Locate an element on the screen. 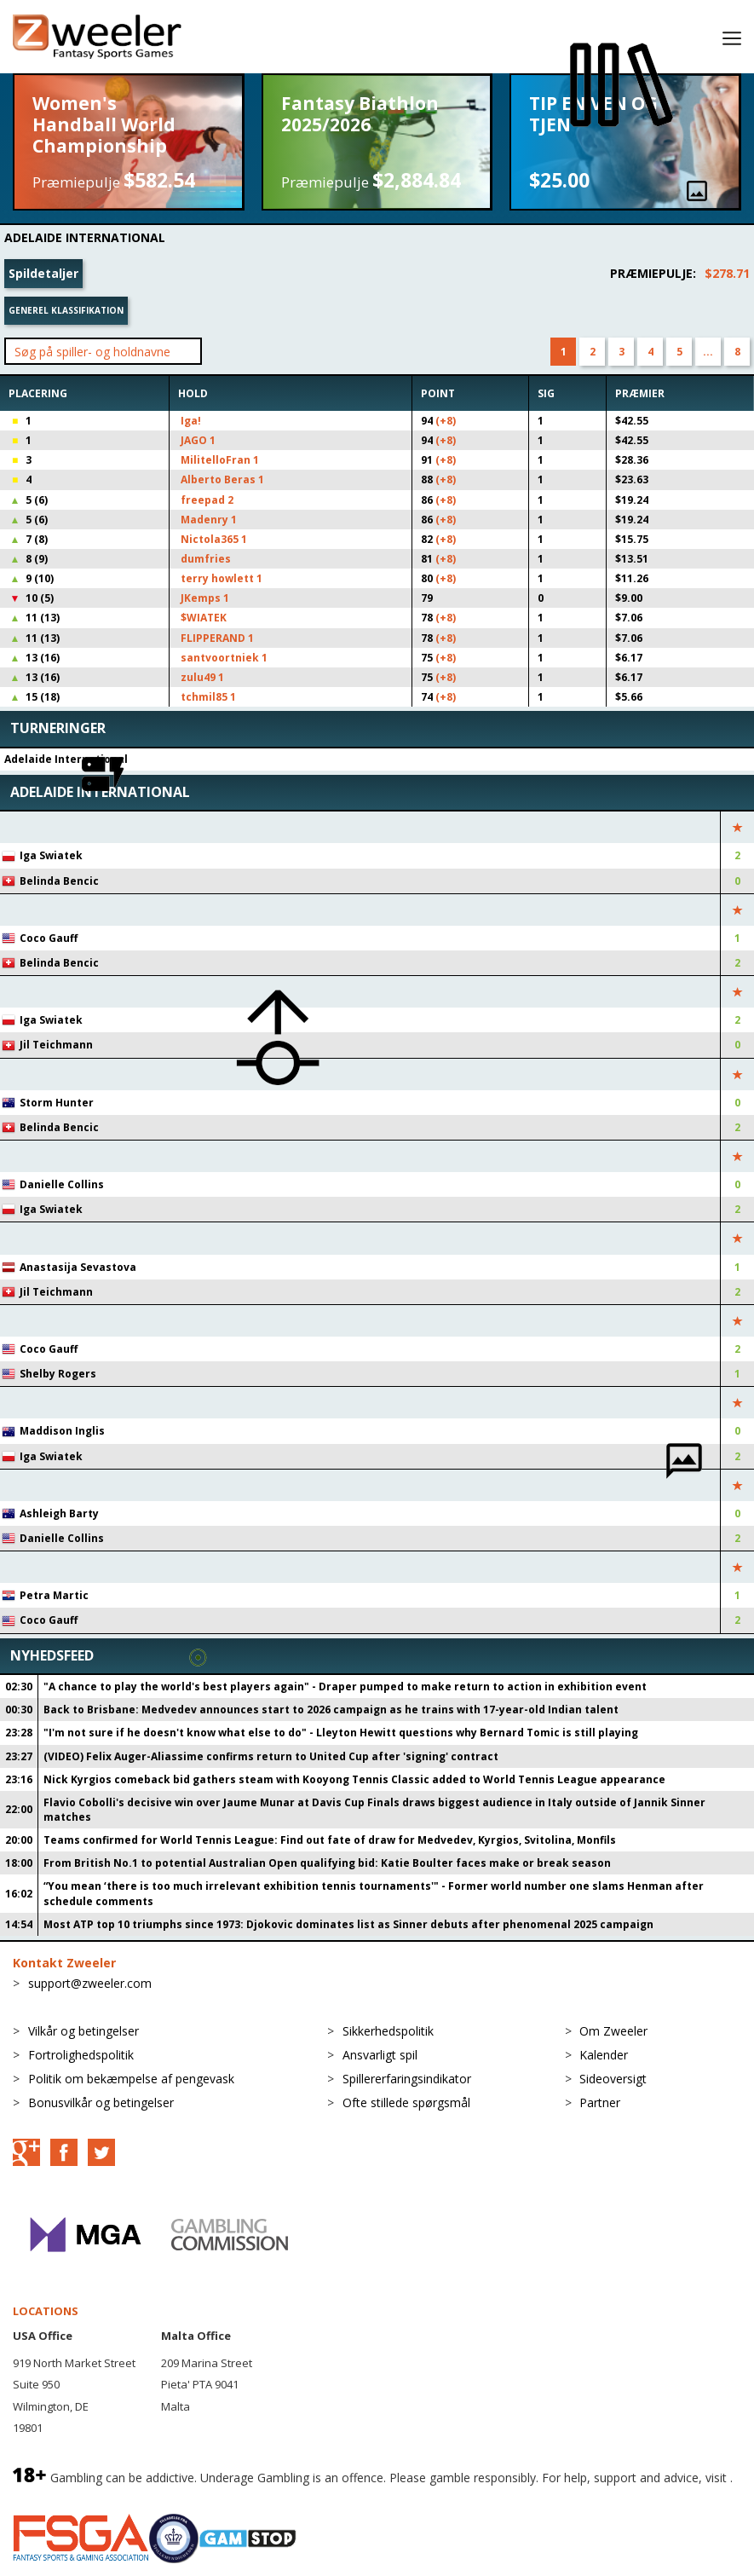 The image size is (754, 2576). start recording audio or video is located at coordinates (198, 1657).